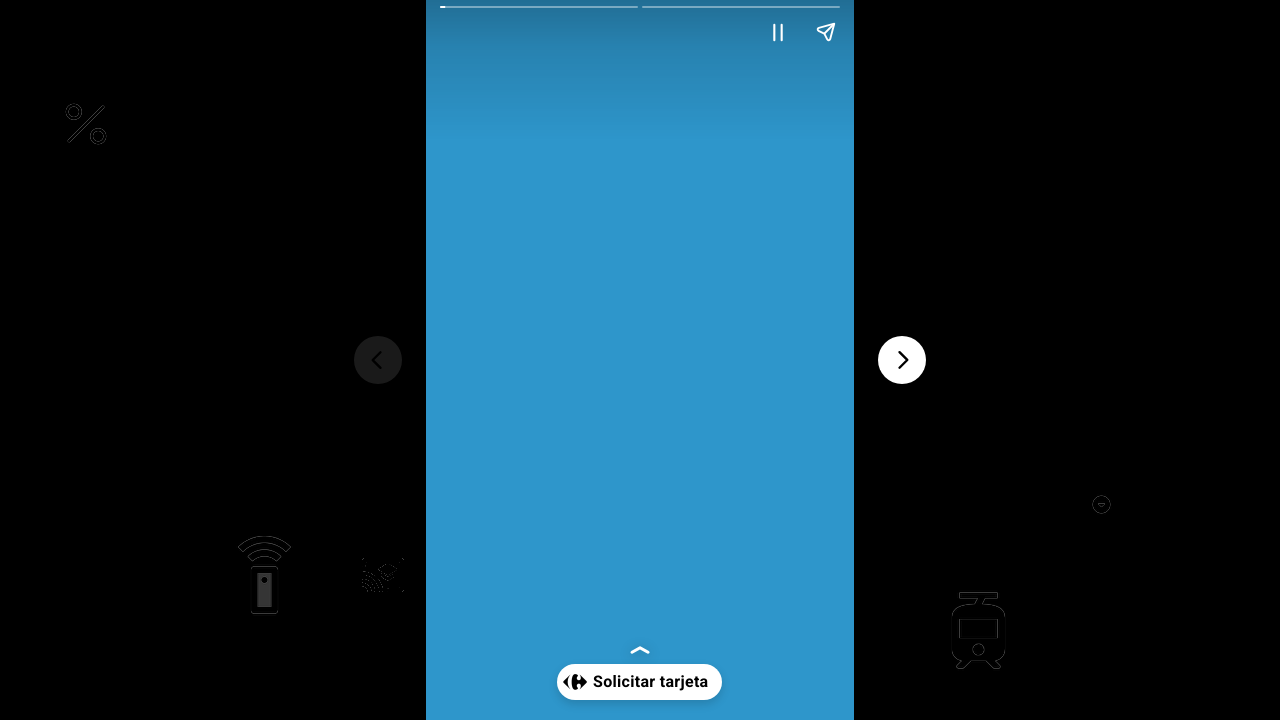  Describe the element at coordinates (1101, 504) in the screenshot. I see `tap to expand dropdown menu` at that location.